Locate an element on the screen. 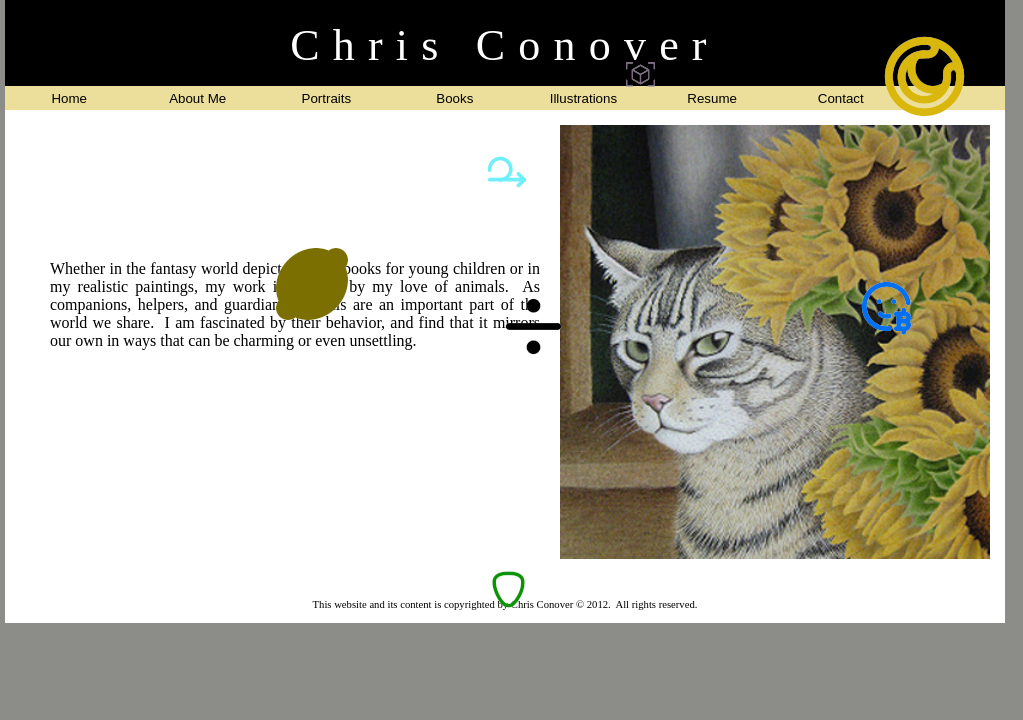  access music or guitar-related features is located at coordinates (508, 589).